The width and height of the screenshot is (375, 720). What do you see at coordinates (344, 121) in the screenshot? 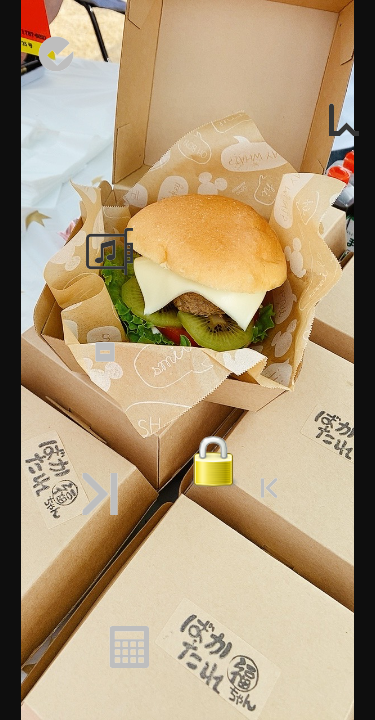
I see `launch the nibbles snake game` at bounding box center [344, 121].